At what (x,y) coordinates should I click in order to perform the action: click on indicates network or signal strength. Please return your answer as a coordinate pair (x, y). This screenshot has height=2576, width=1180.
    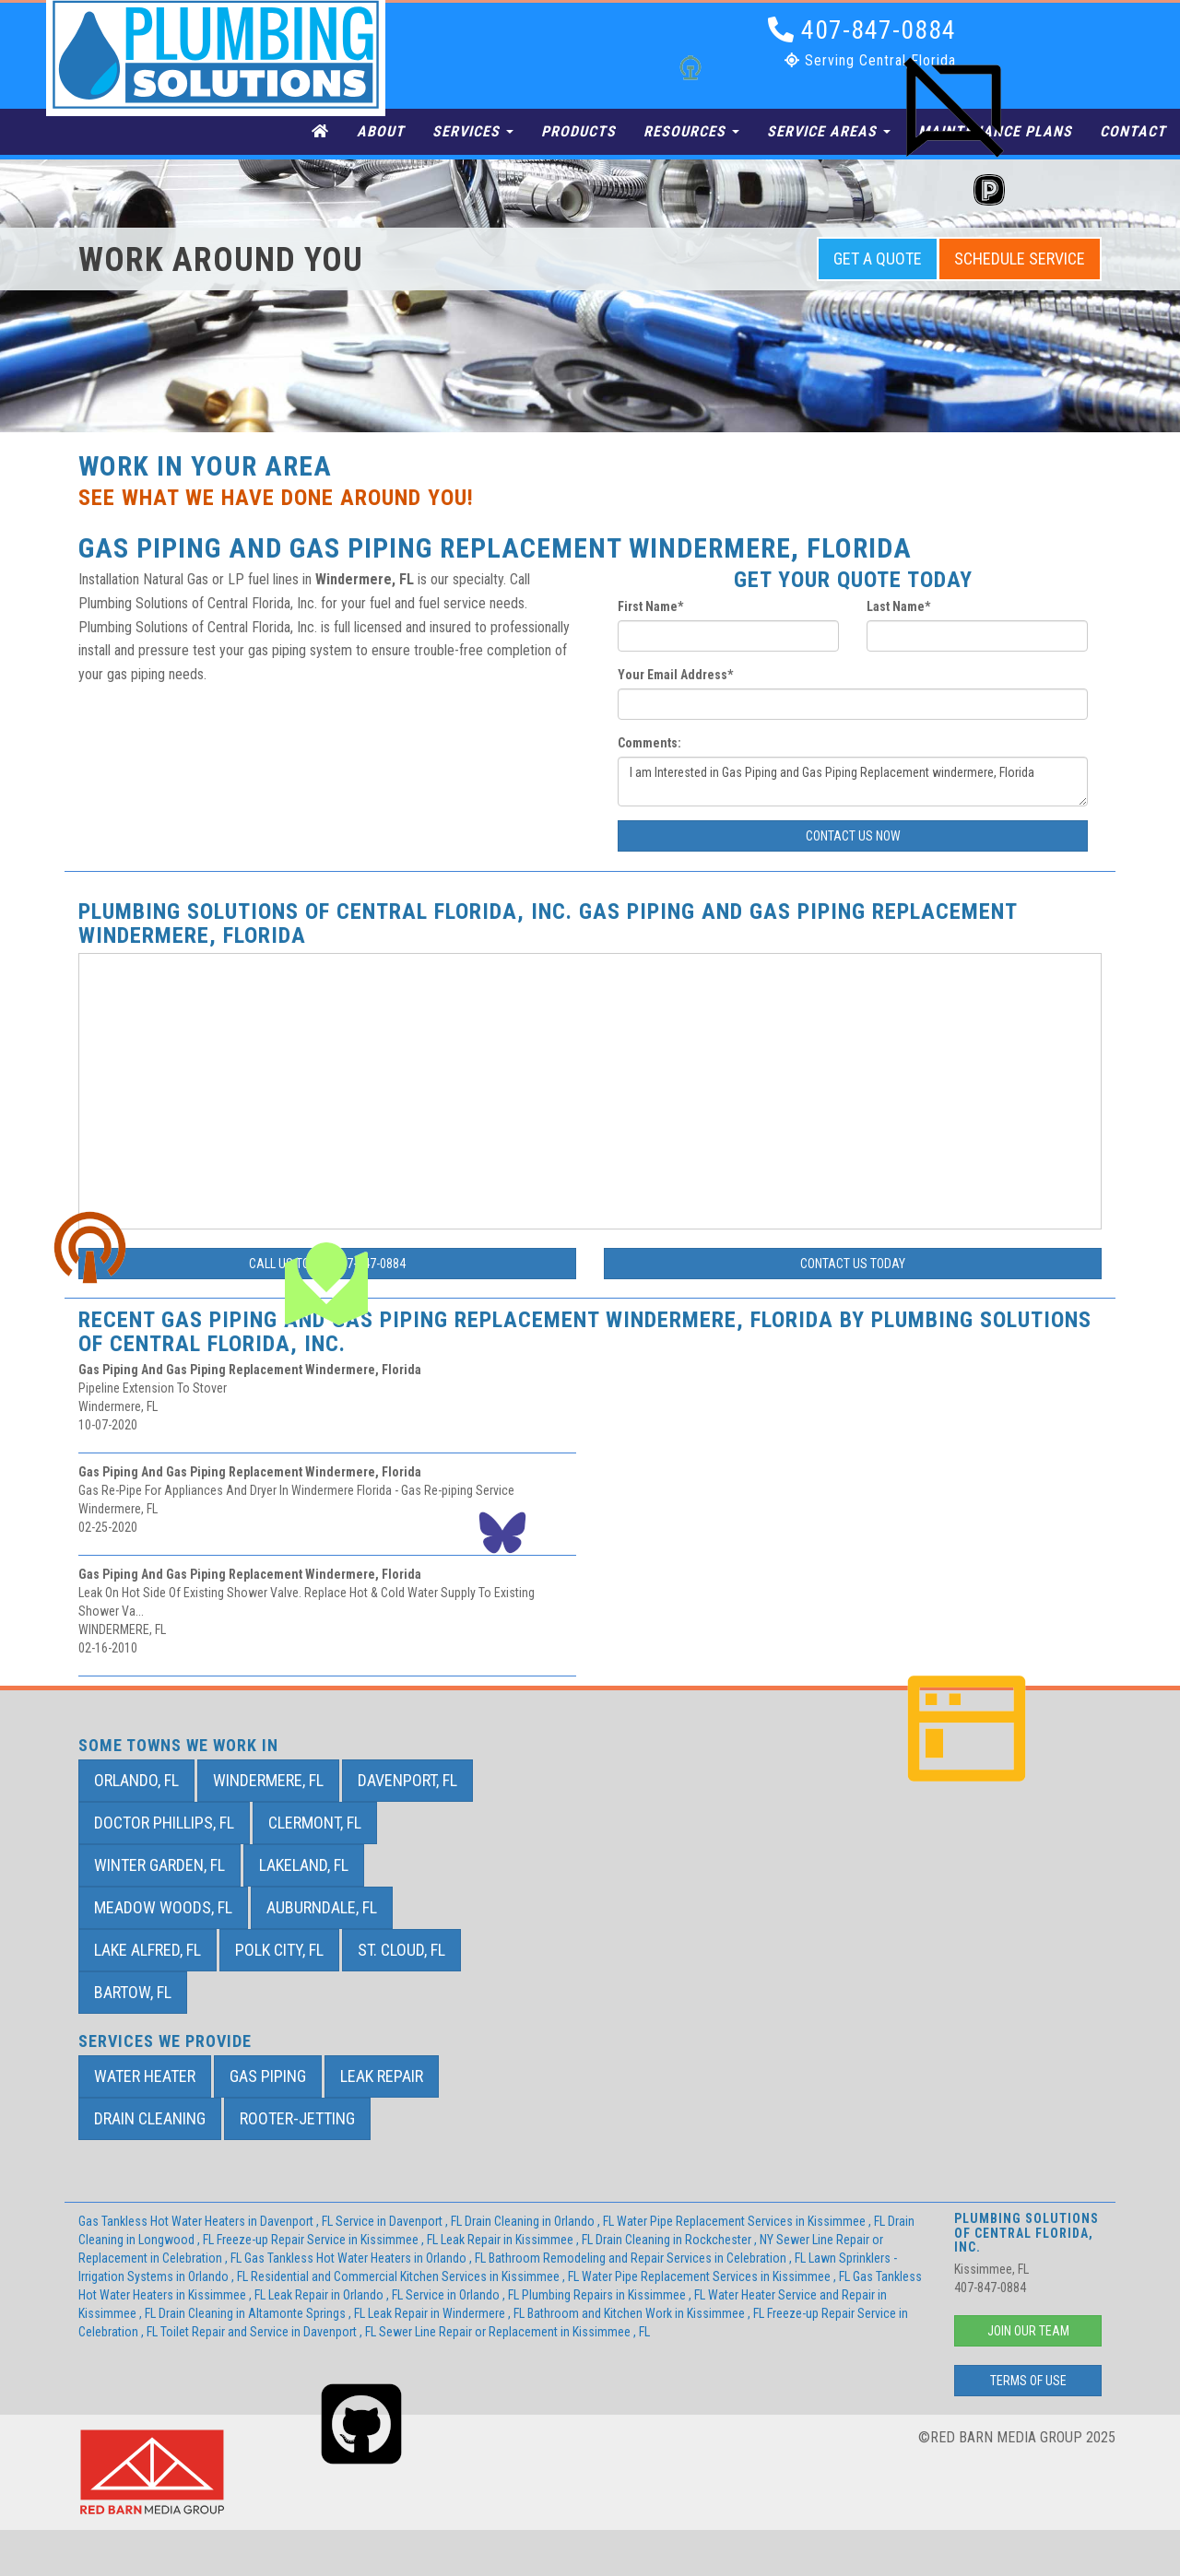
    Looking at the image, I should click on (89, 1247).